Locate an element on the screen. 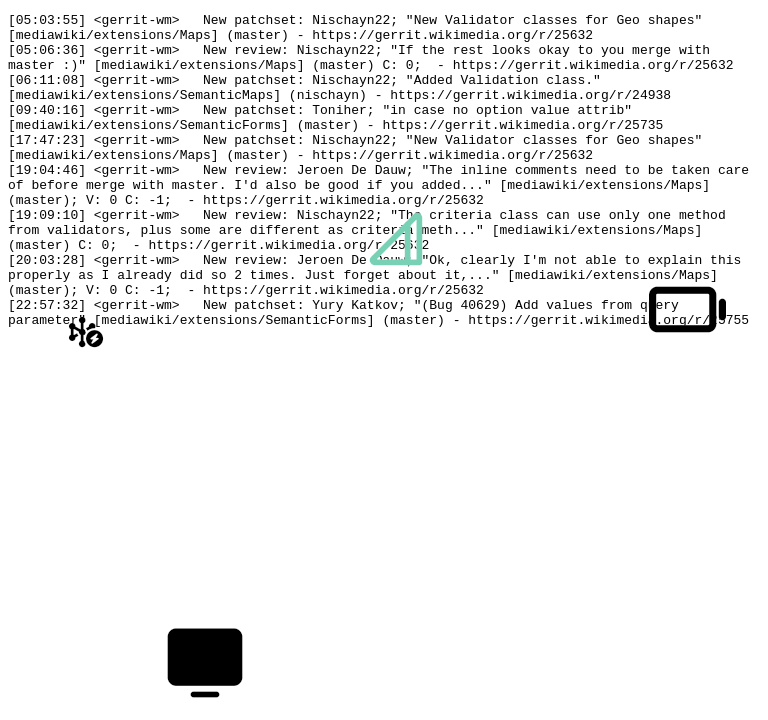  view display settings is located at coordinates (205, 660).